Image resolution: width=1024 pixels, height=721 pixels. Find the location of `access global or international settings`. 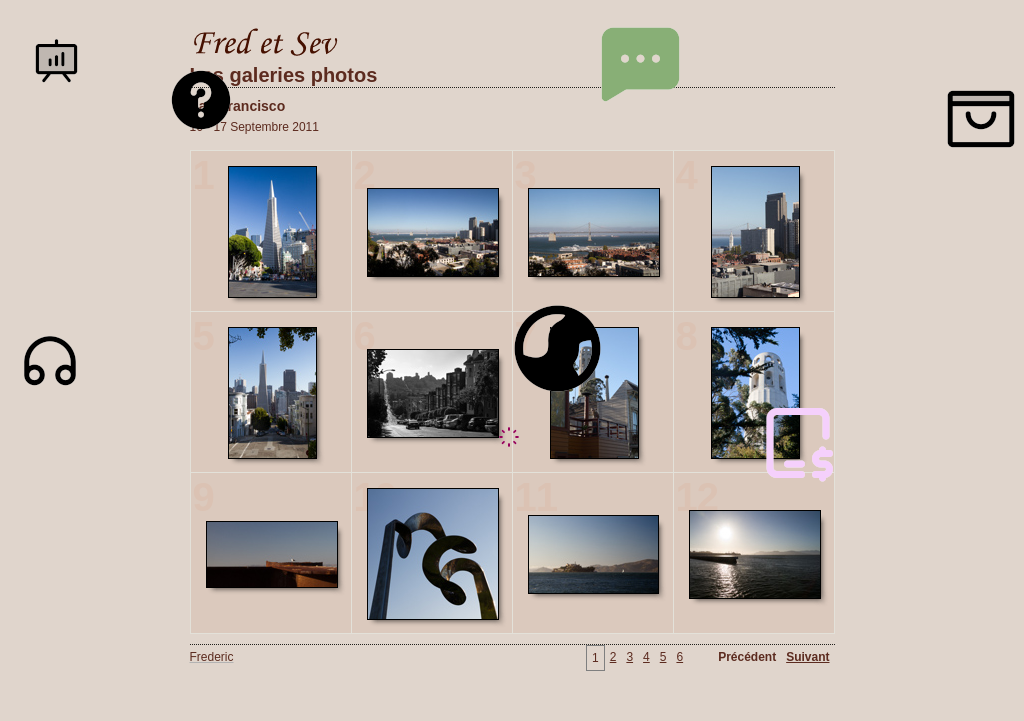

access global or international settings is located at coordinates (557, 348).